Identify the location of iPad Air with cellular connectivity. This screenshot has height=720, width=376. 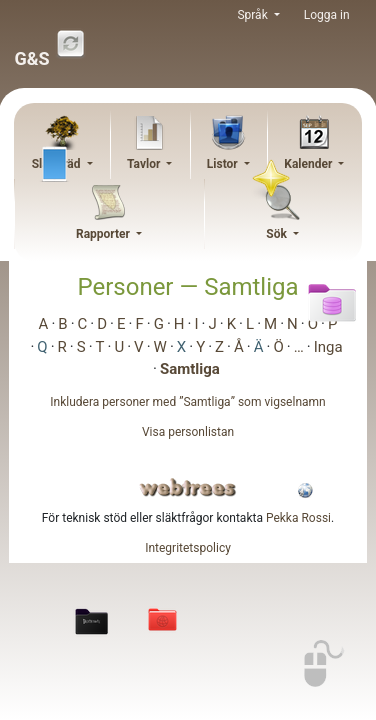
(54, 164).